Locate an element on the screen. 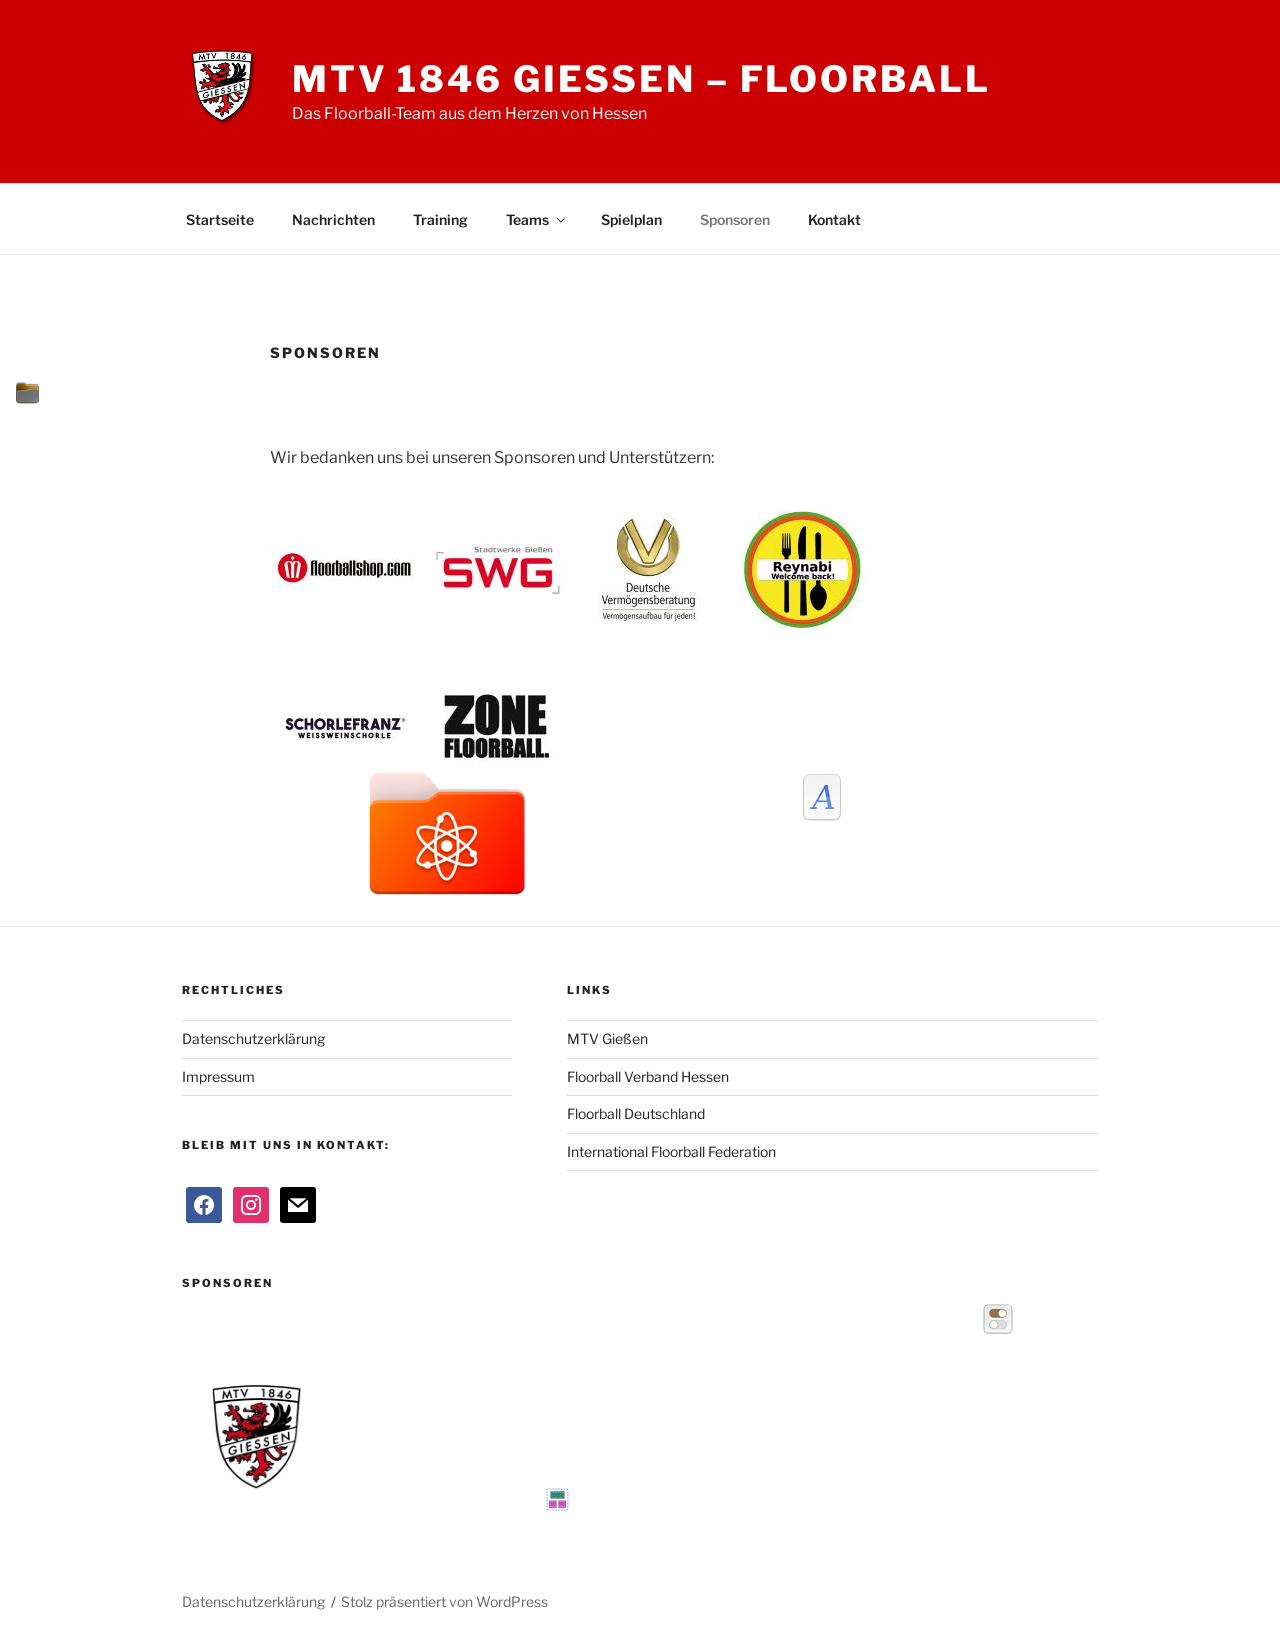  open gnome tweaks to customize system settings is located at coordinates (998, 1319).